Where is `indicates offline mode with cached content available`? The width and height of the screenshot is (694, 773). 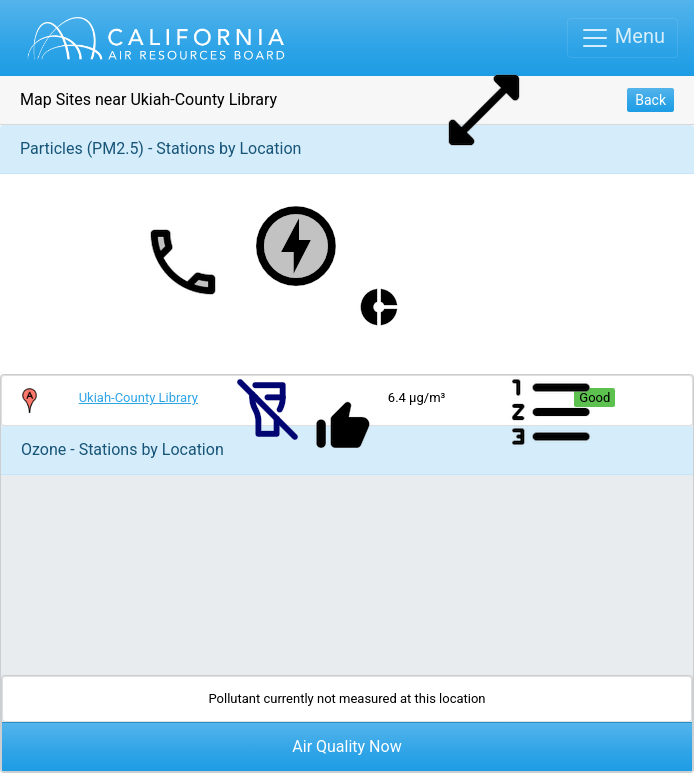
indicates offline mode with cached content available is located at coordinates (296, 246).